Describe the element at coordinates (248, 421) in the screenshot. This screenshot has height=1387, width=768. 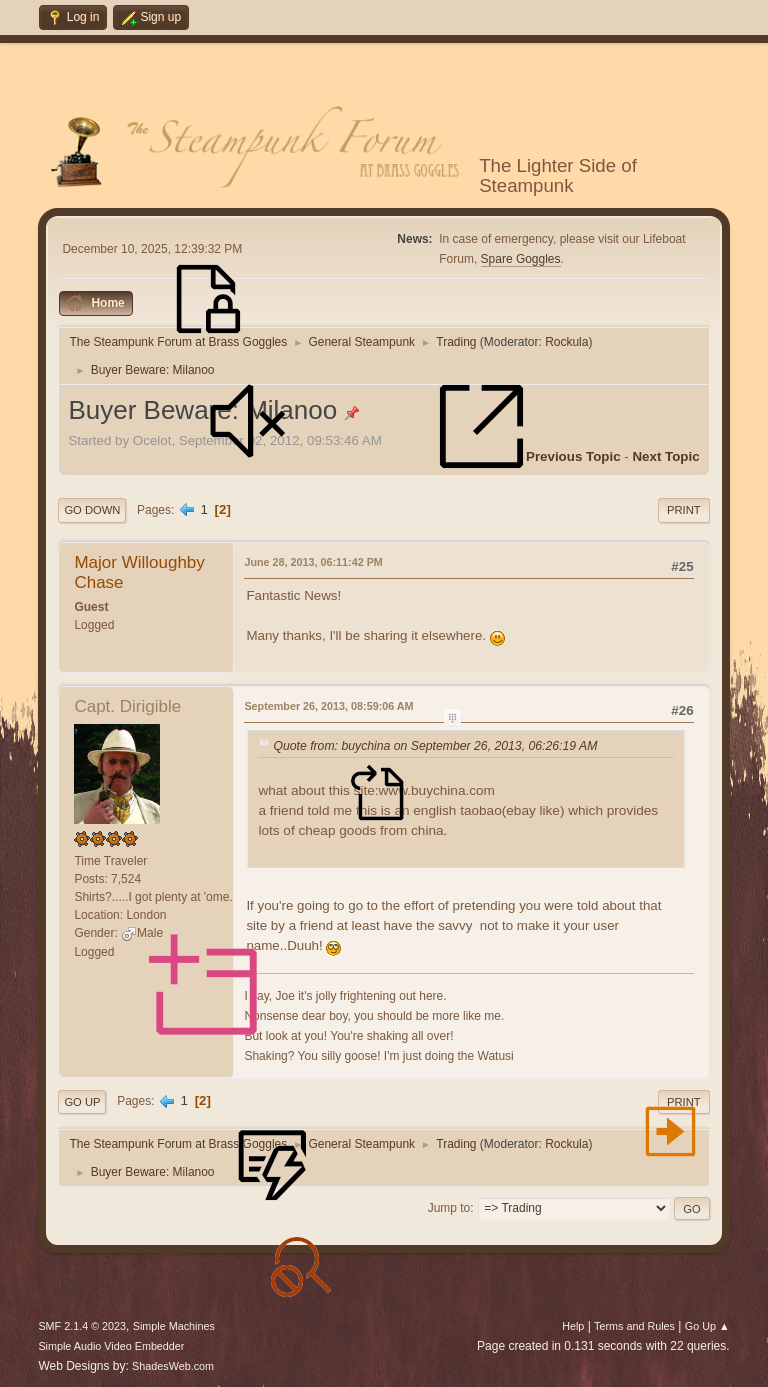
I see `mute audio or sound` at that location.